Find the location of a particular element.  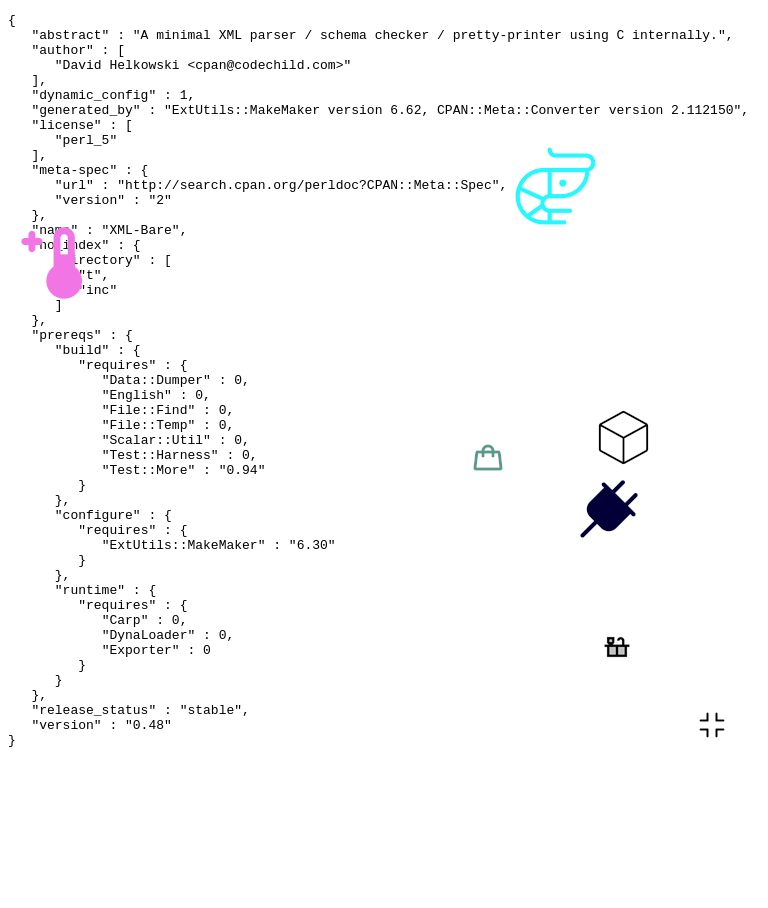

increase temperature setting is located at coordinates (57, 263).